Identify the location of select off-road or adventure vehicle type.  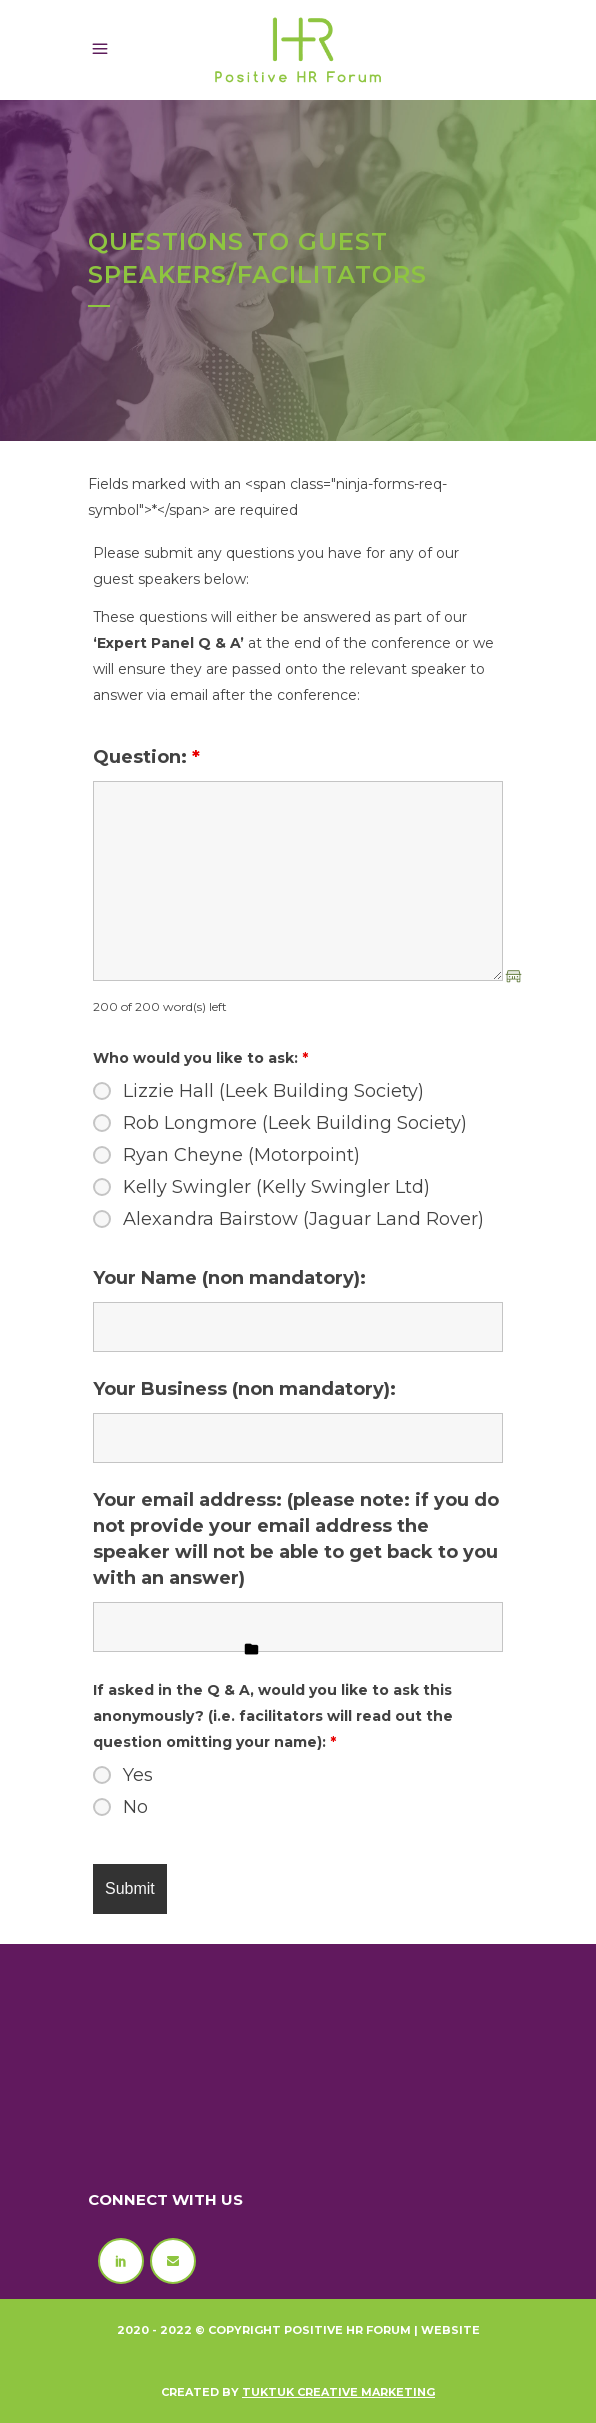
(513, 976).